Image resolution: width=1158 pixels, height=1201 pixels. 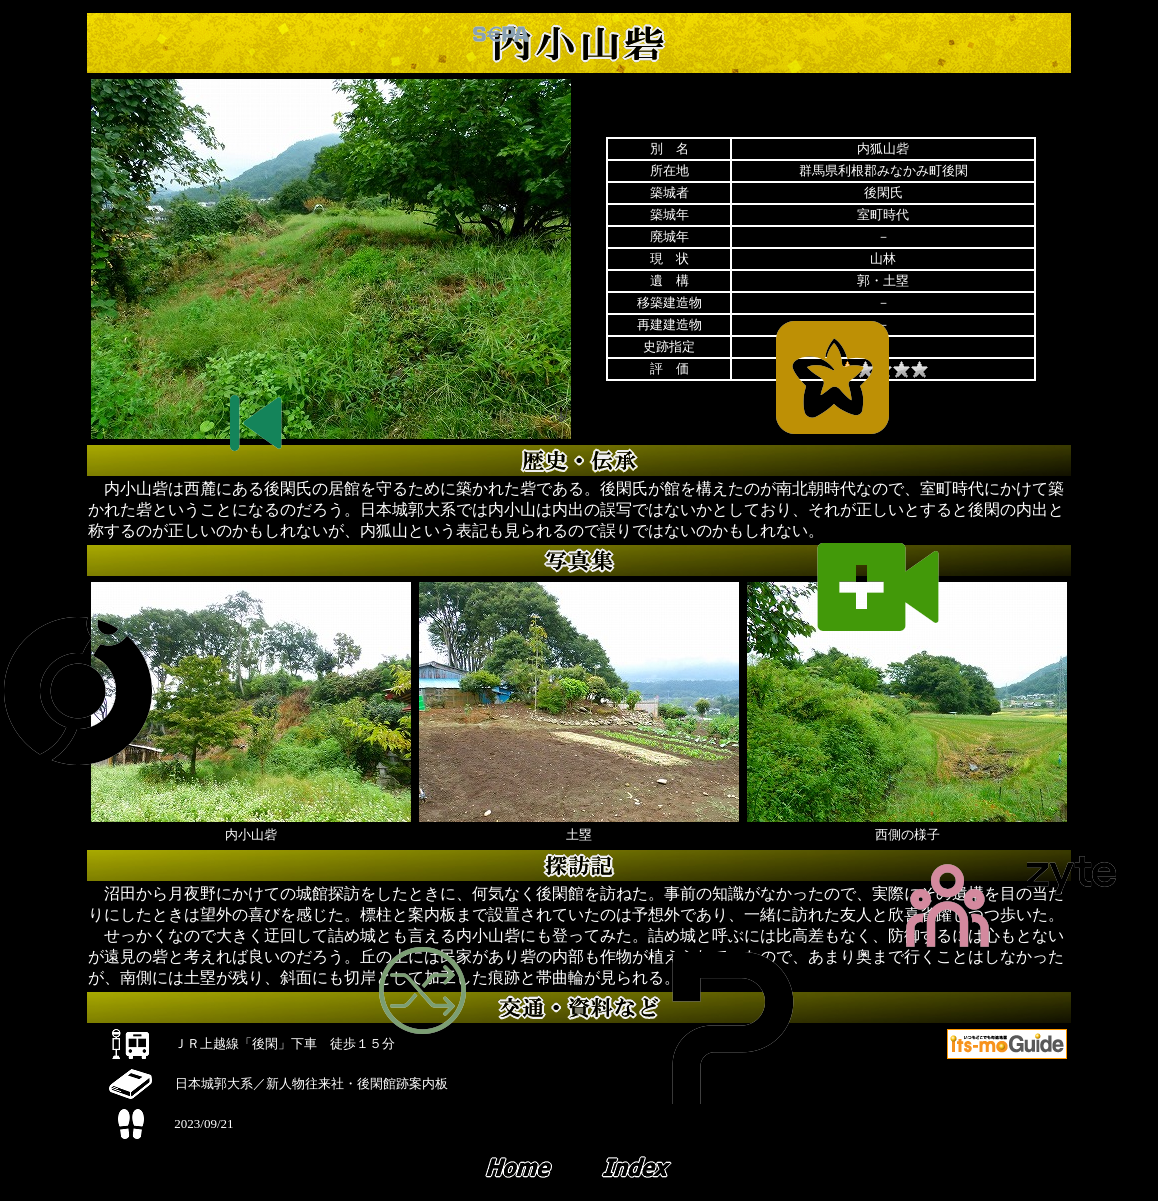 I want to click on view team members, so click(x=947, y=905).